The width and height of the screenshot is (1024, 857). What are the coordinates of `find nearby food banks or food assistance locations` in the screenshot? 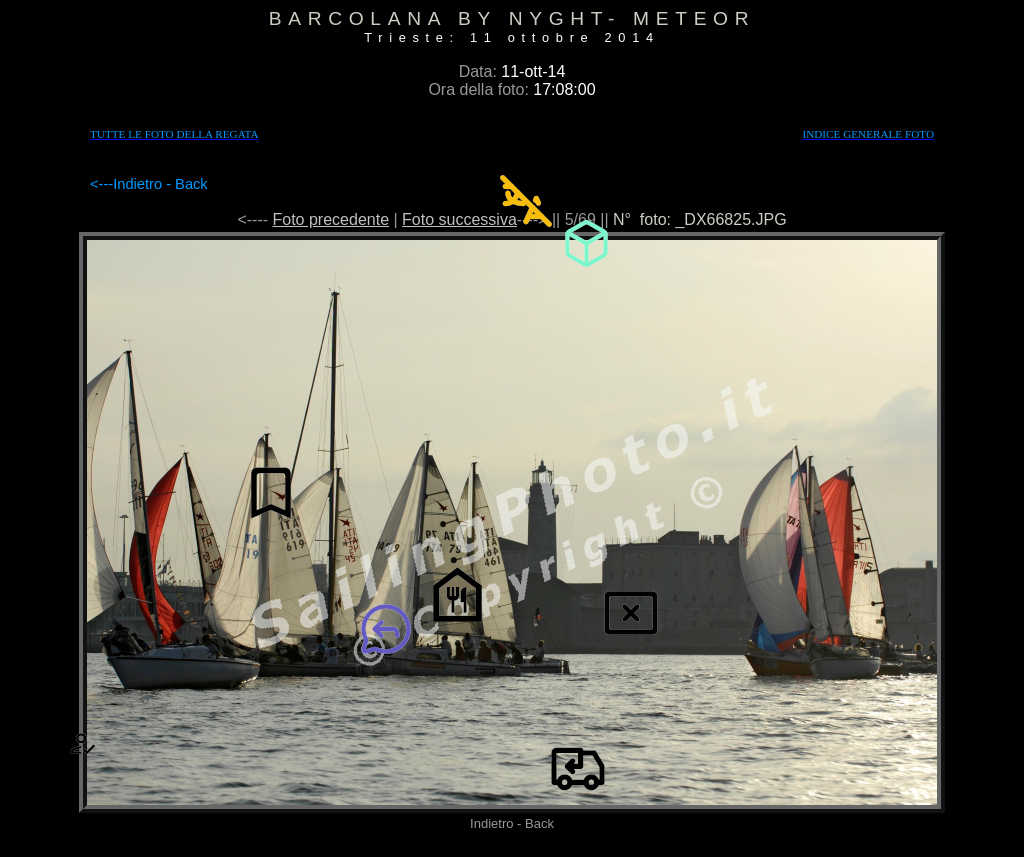 It's located at (457, 594).